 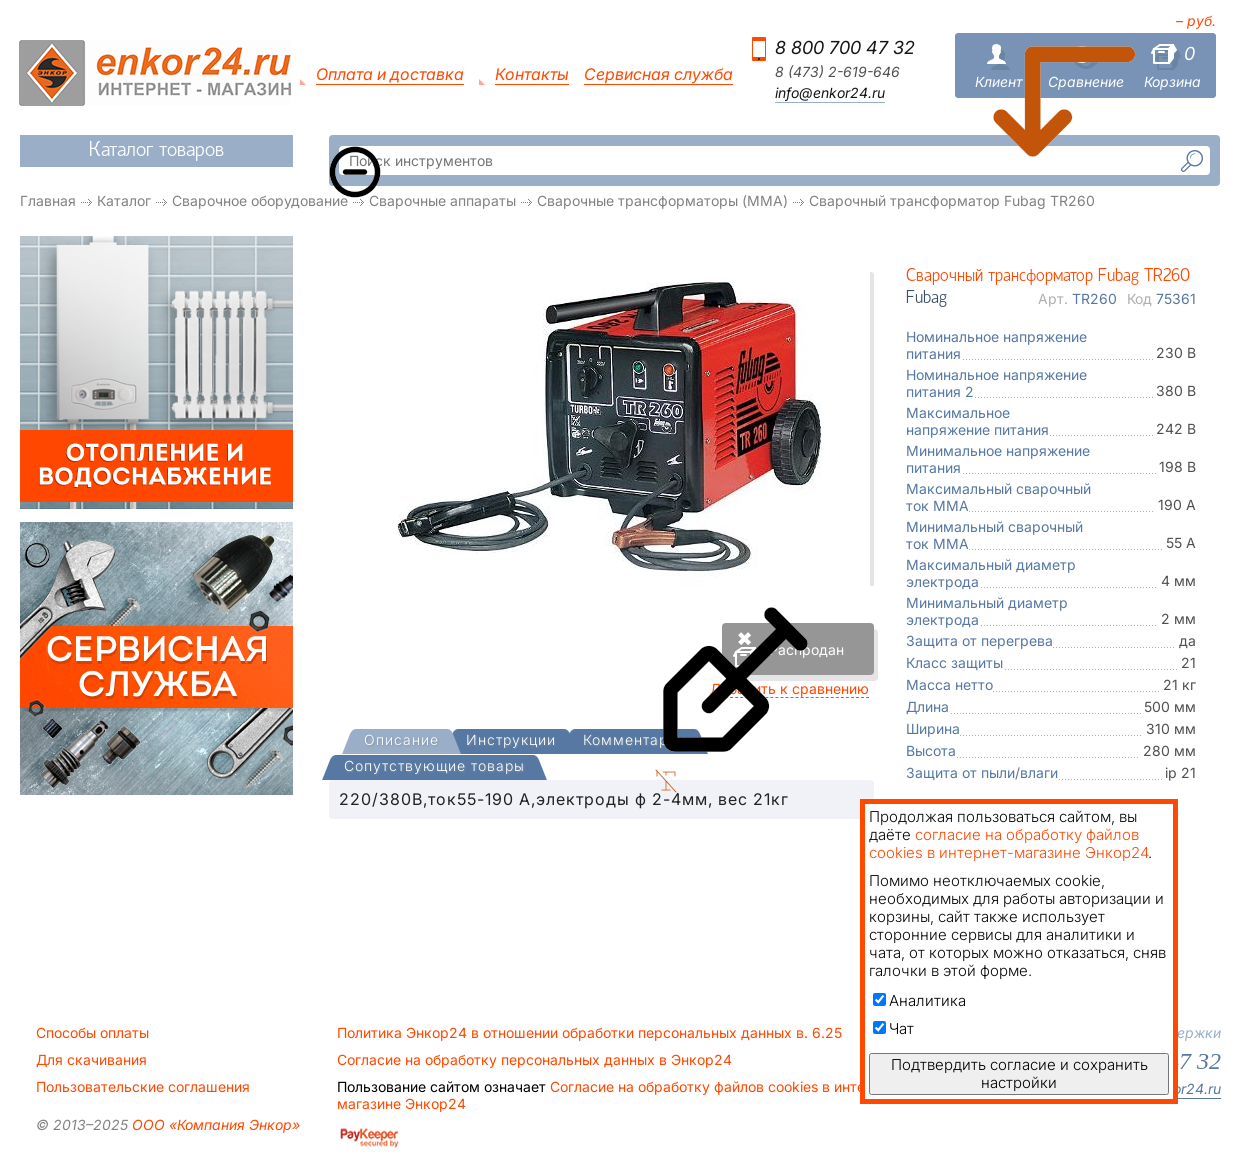 I want to click on remove an item from a list or cart, so click(x=355, y=172).